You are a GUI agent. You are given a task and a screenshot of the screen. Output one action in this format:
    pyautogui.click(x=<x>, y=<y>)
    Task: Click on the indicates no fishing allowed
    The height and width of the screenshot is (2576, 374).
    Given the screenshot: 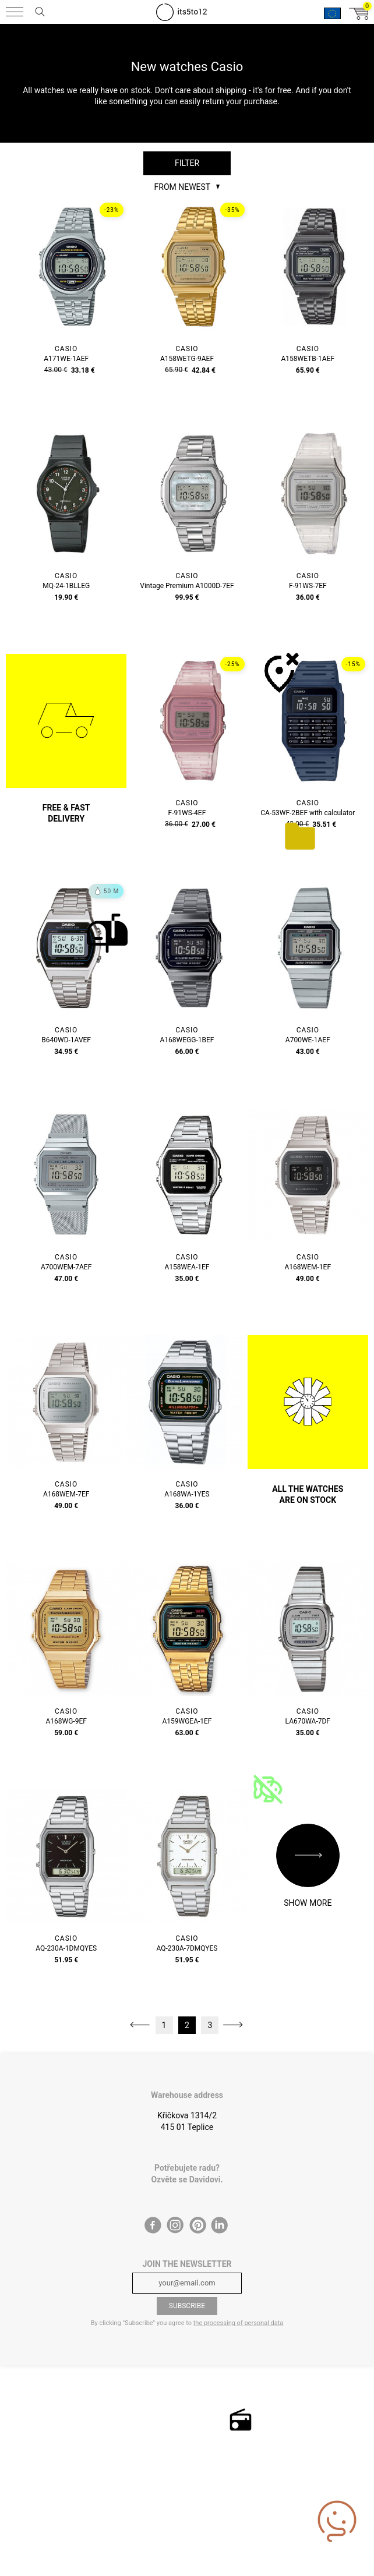 What is the action you would take?
    pyautogui.click(x=268, y=1789)
    